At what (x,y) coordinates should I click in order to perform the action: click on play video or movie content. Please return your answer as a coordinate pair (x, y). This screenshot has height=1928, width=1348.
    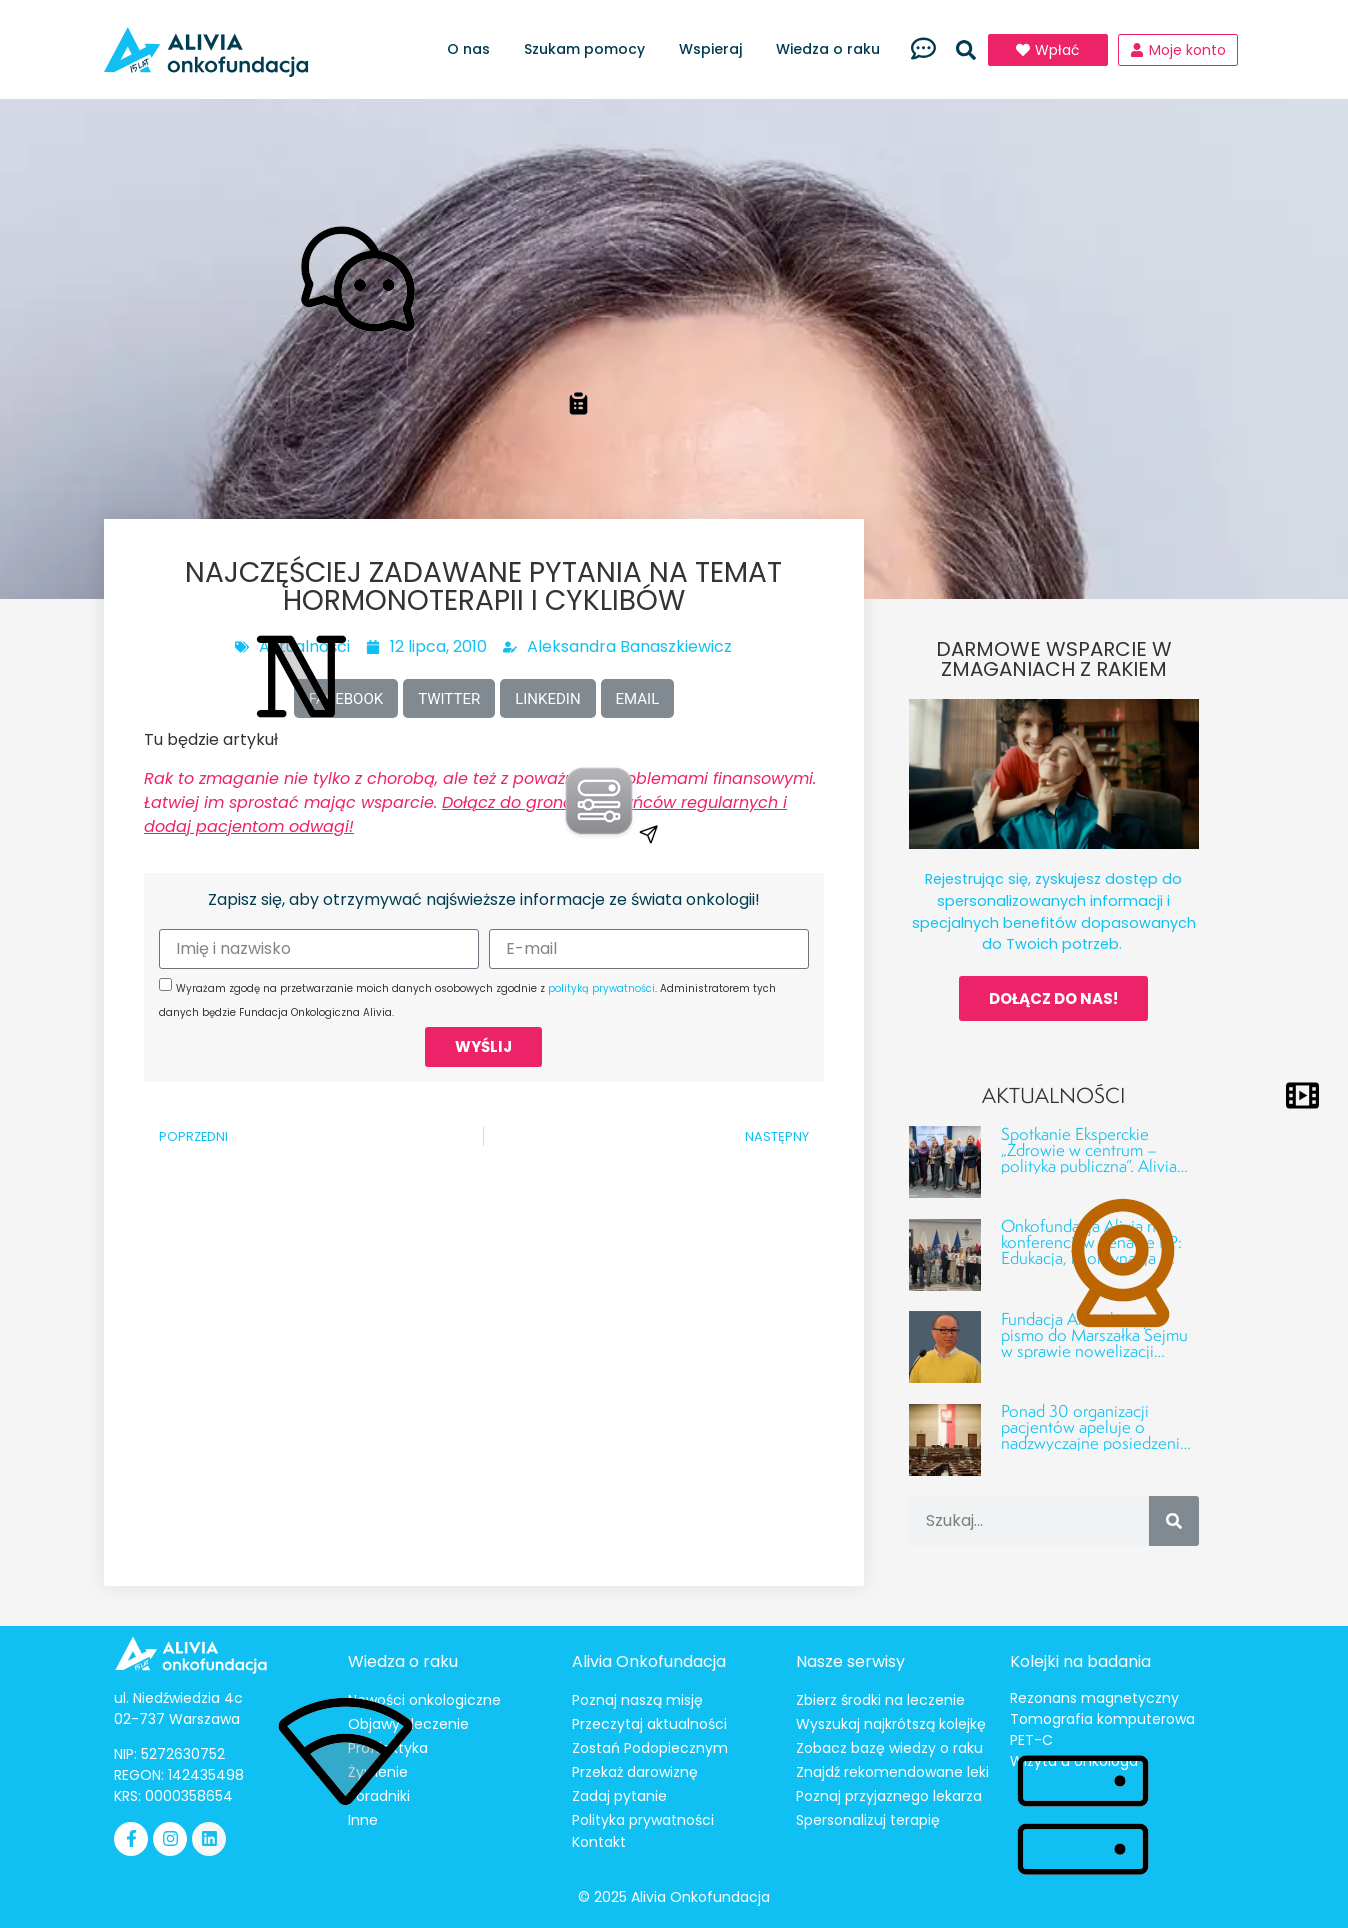
    Looking at the image, I should click on (1302, 1095).